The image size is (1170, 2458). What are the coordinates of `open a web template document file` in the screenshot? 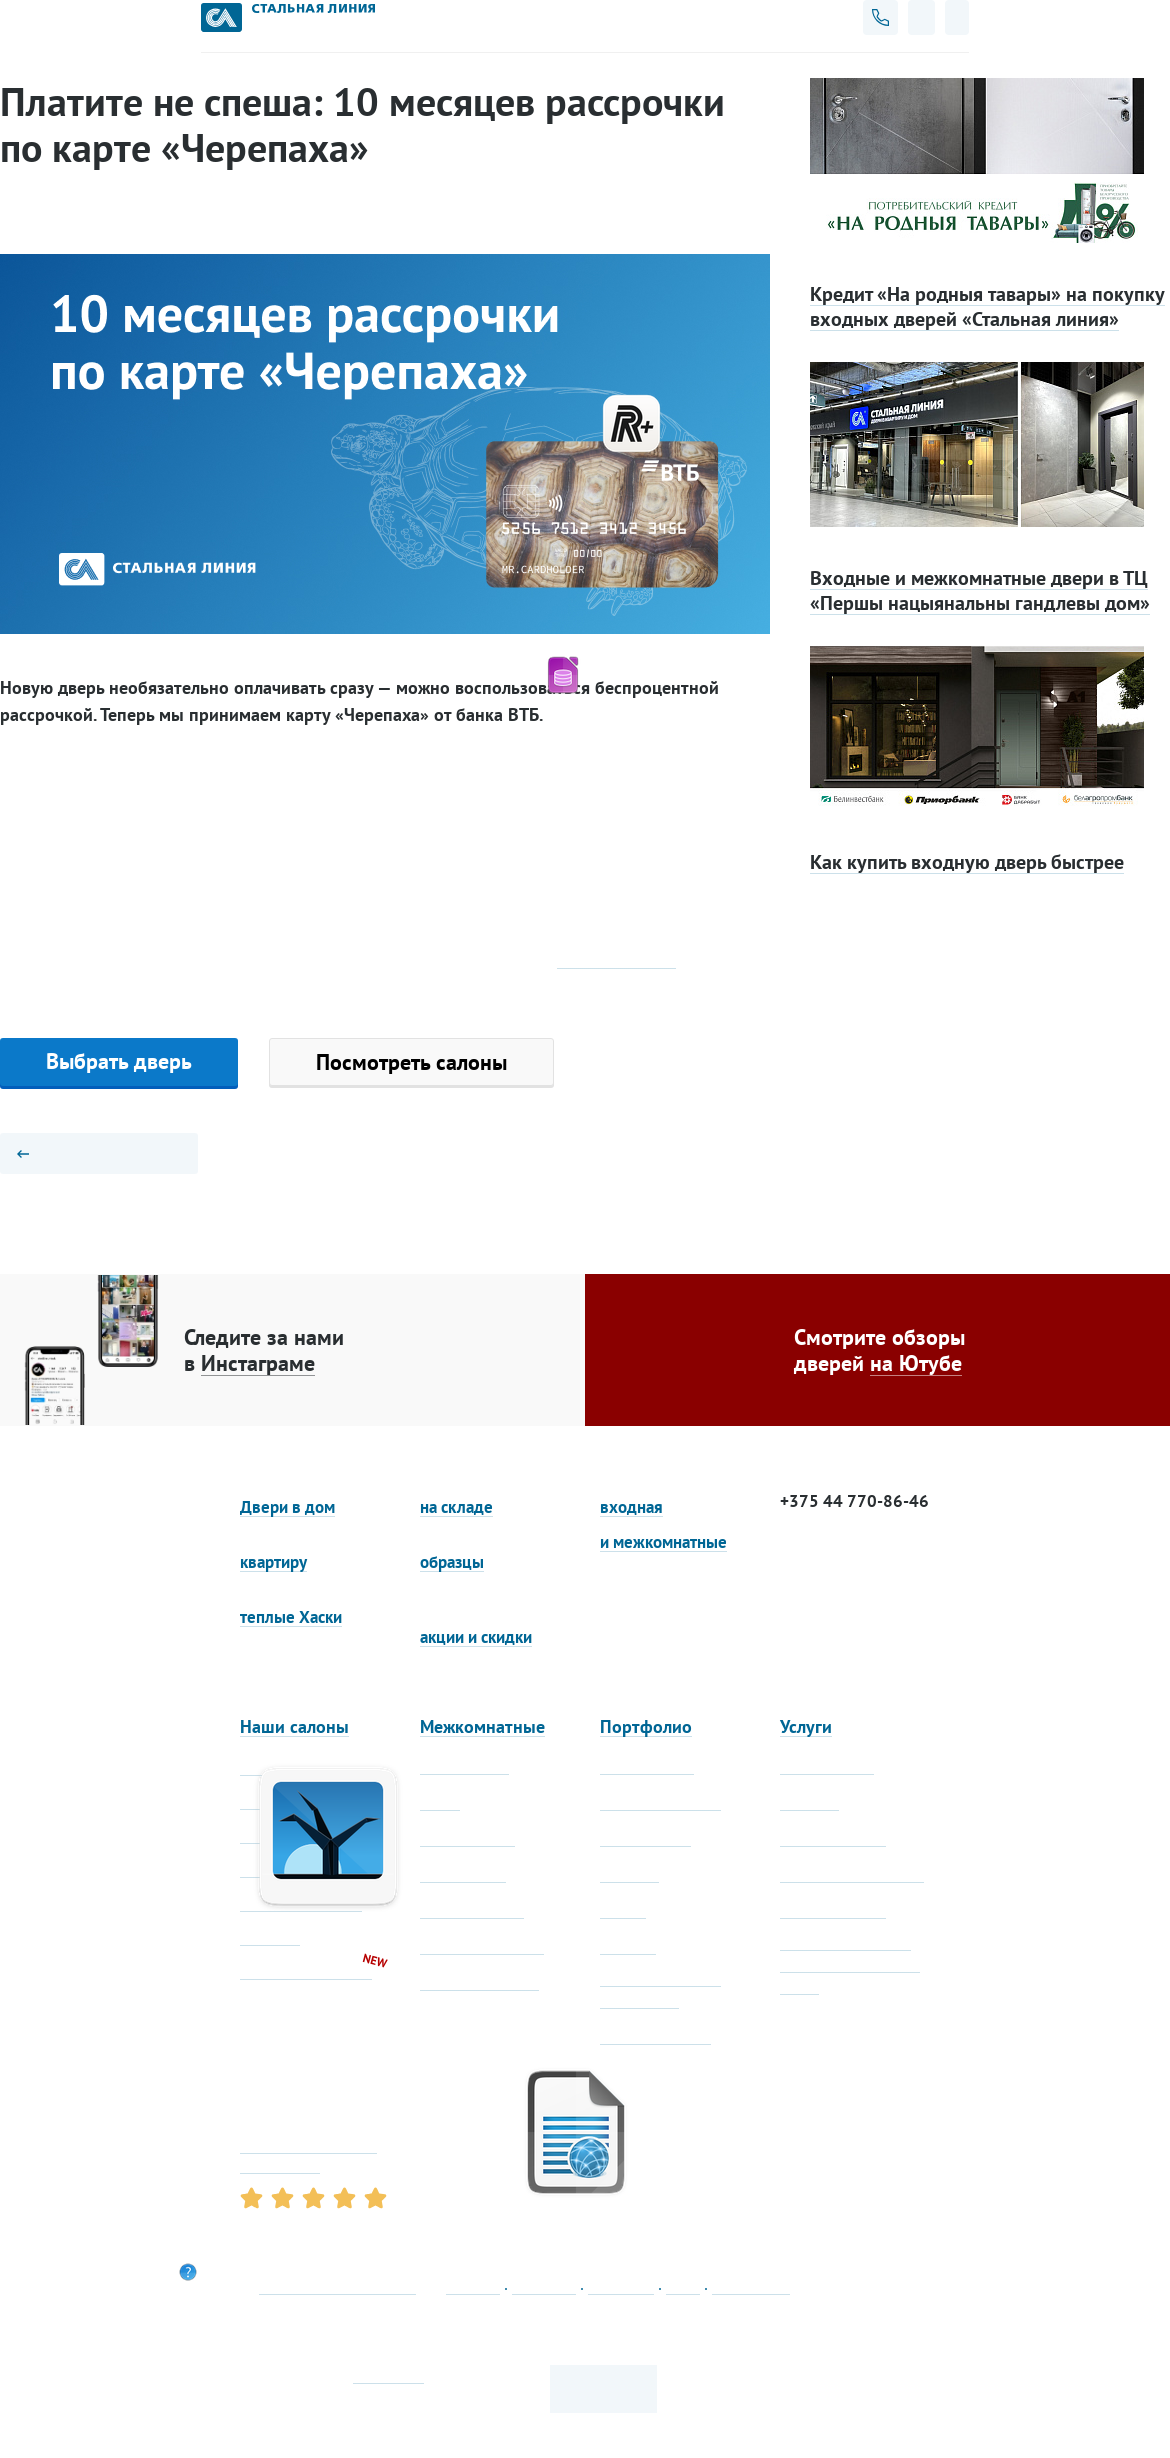 It's located at (576, 2132).